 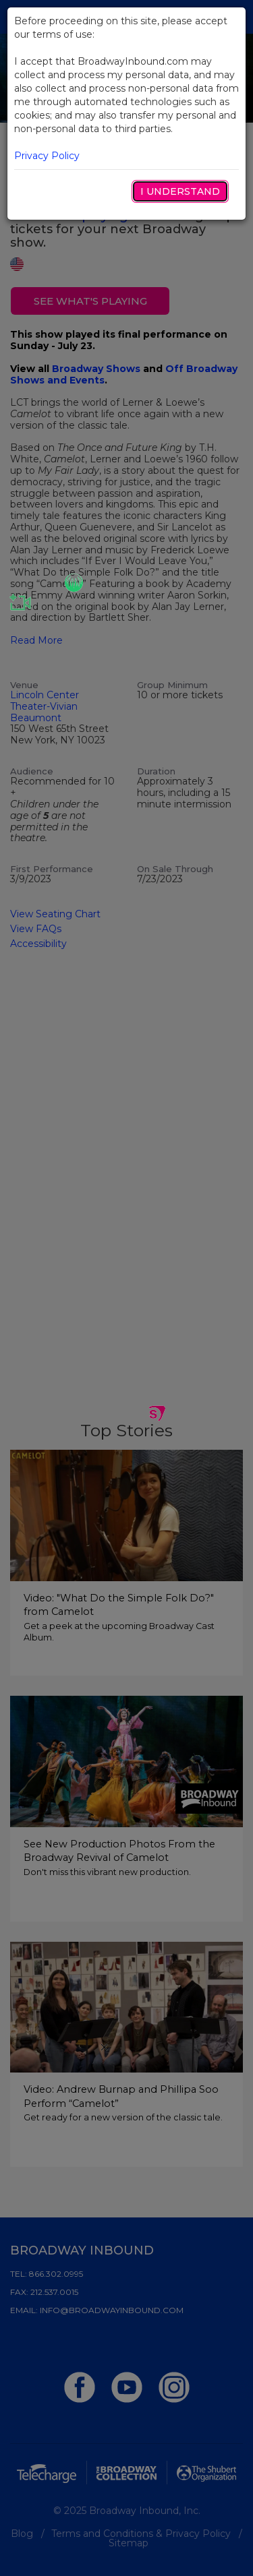 What do you see at coordinates (74, 582) in the screenshot?
I see `open BitComet torrent client` at bounding box center [74, 582].